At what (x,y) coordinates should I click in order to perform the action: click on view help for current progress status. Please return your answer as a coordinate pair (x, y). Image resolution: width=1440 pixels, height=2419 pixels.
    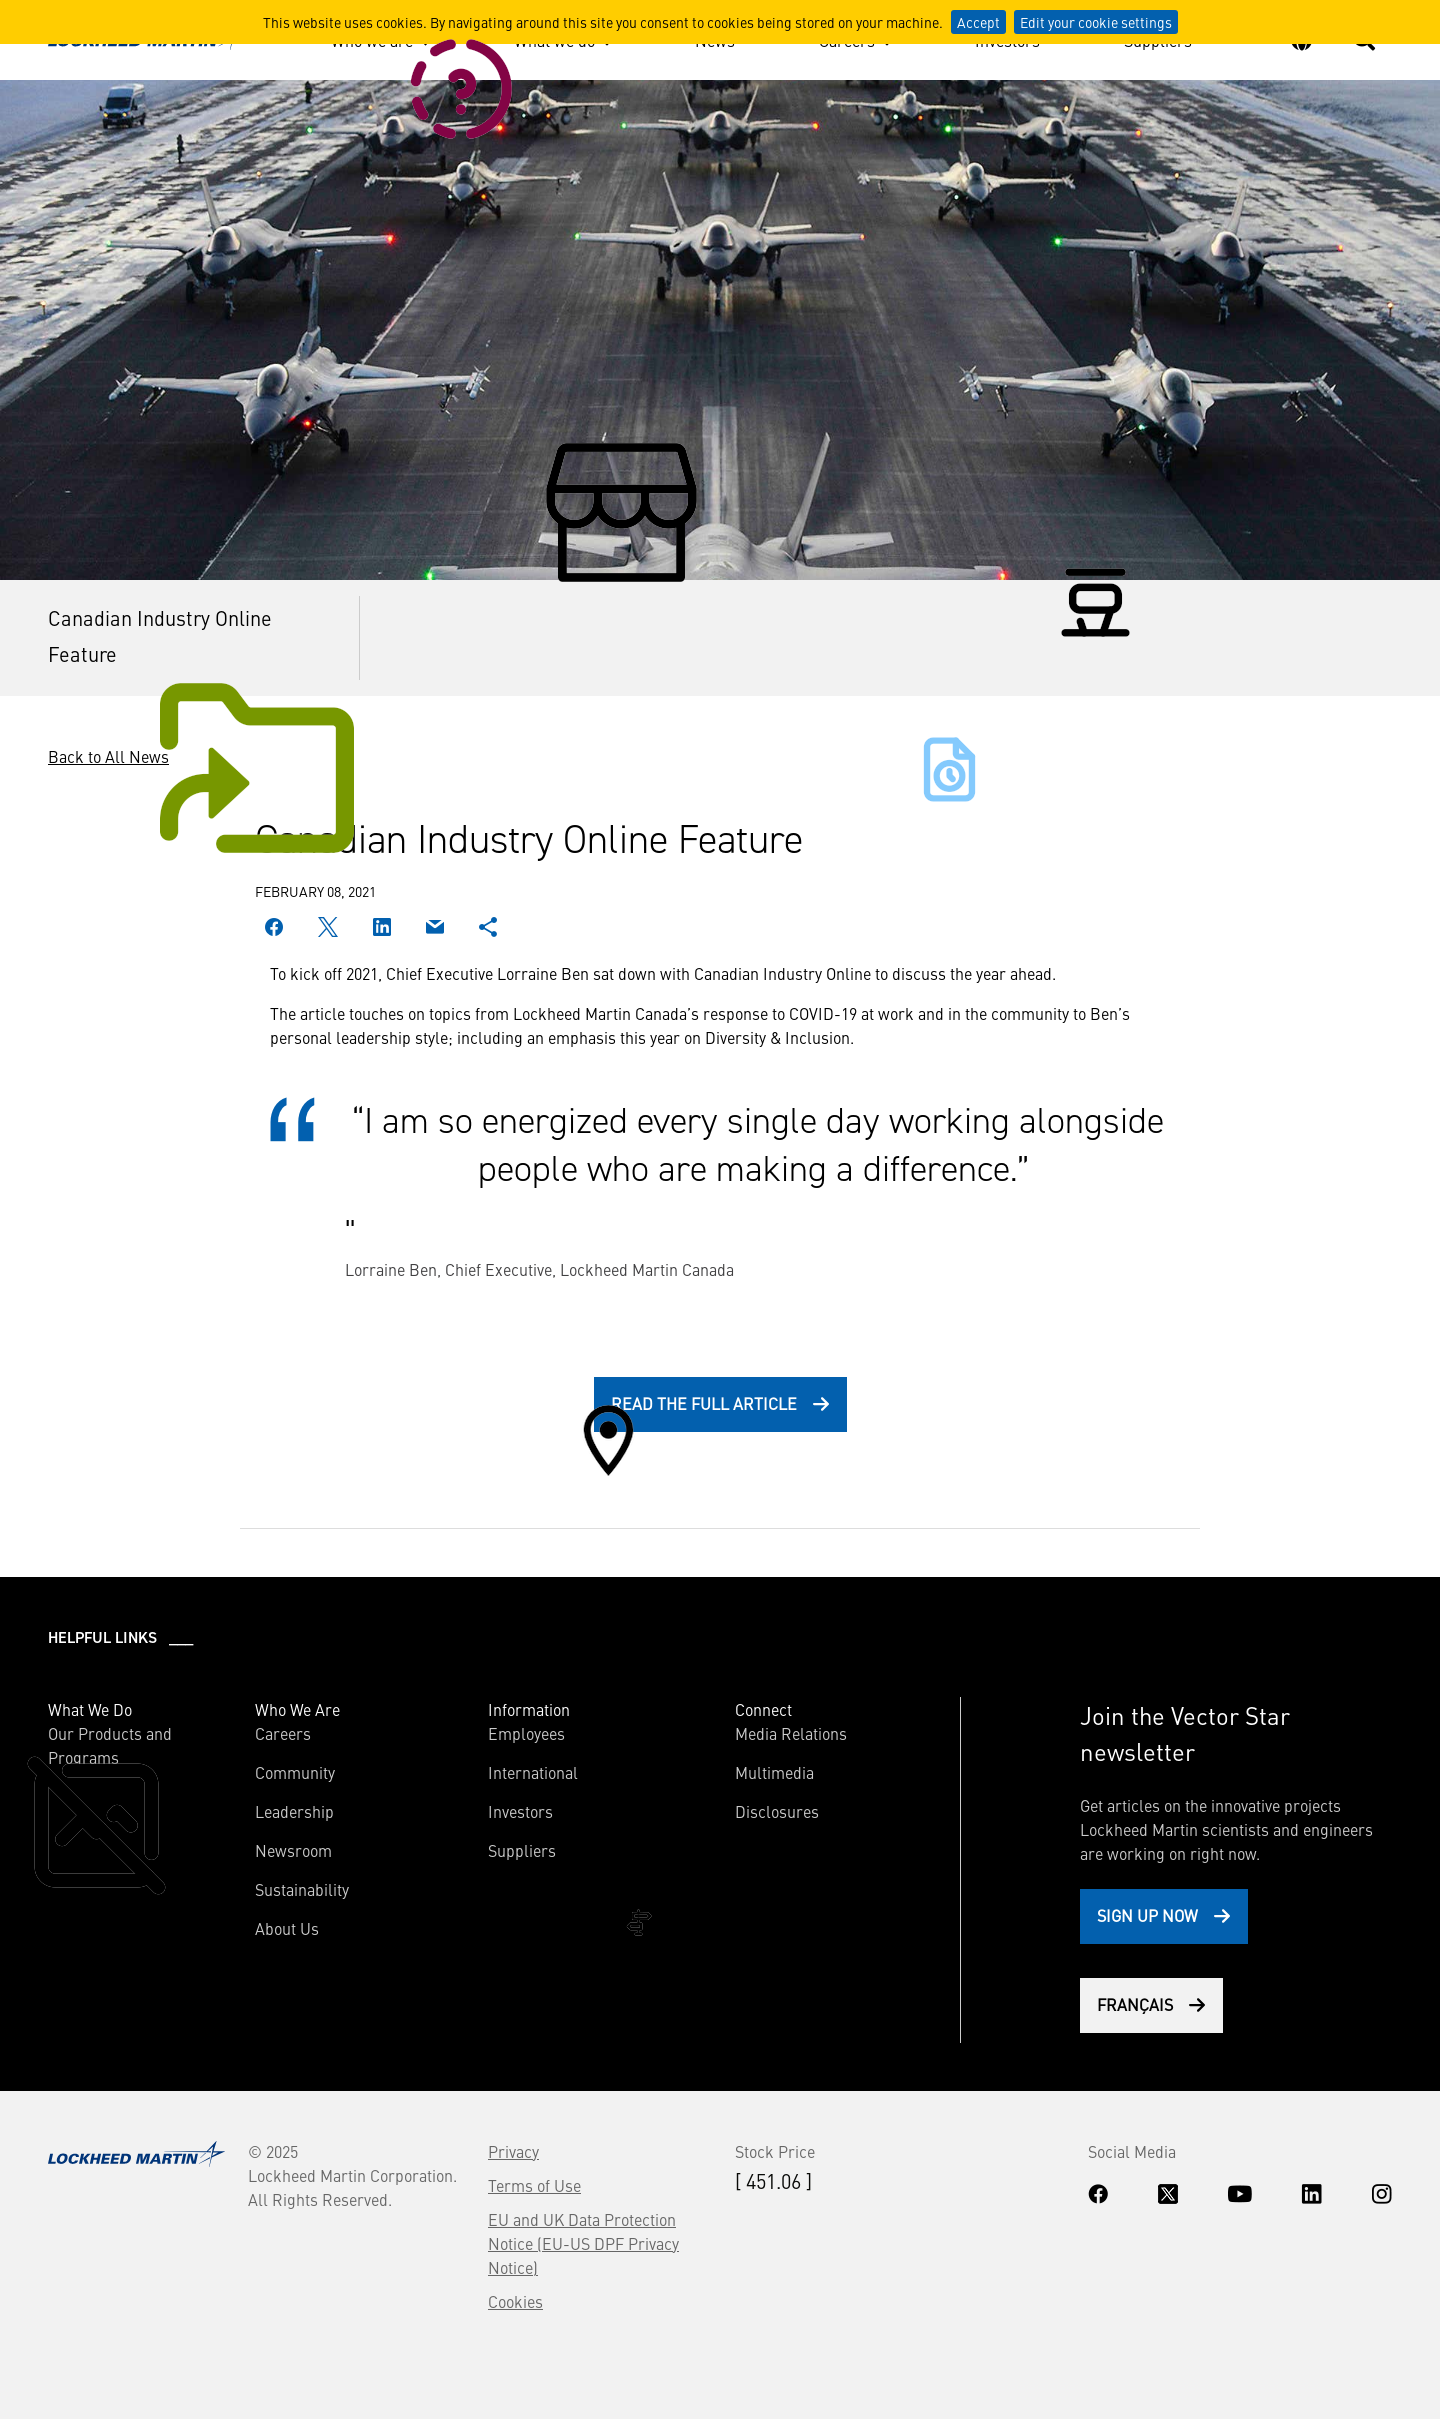
    Looking at the image, I should click on (461, 89).